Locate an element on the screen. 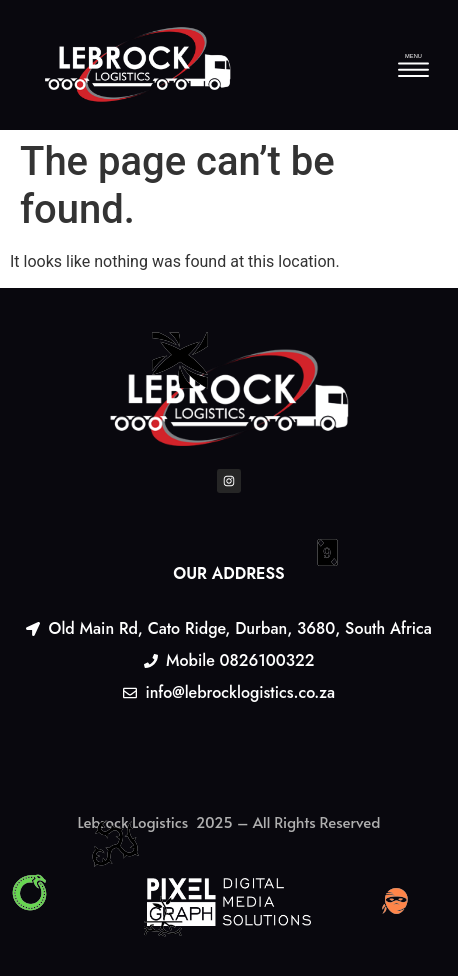  indicates infinite loop or cyclical process is located at coordinates (29, 892).